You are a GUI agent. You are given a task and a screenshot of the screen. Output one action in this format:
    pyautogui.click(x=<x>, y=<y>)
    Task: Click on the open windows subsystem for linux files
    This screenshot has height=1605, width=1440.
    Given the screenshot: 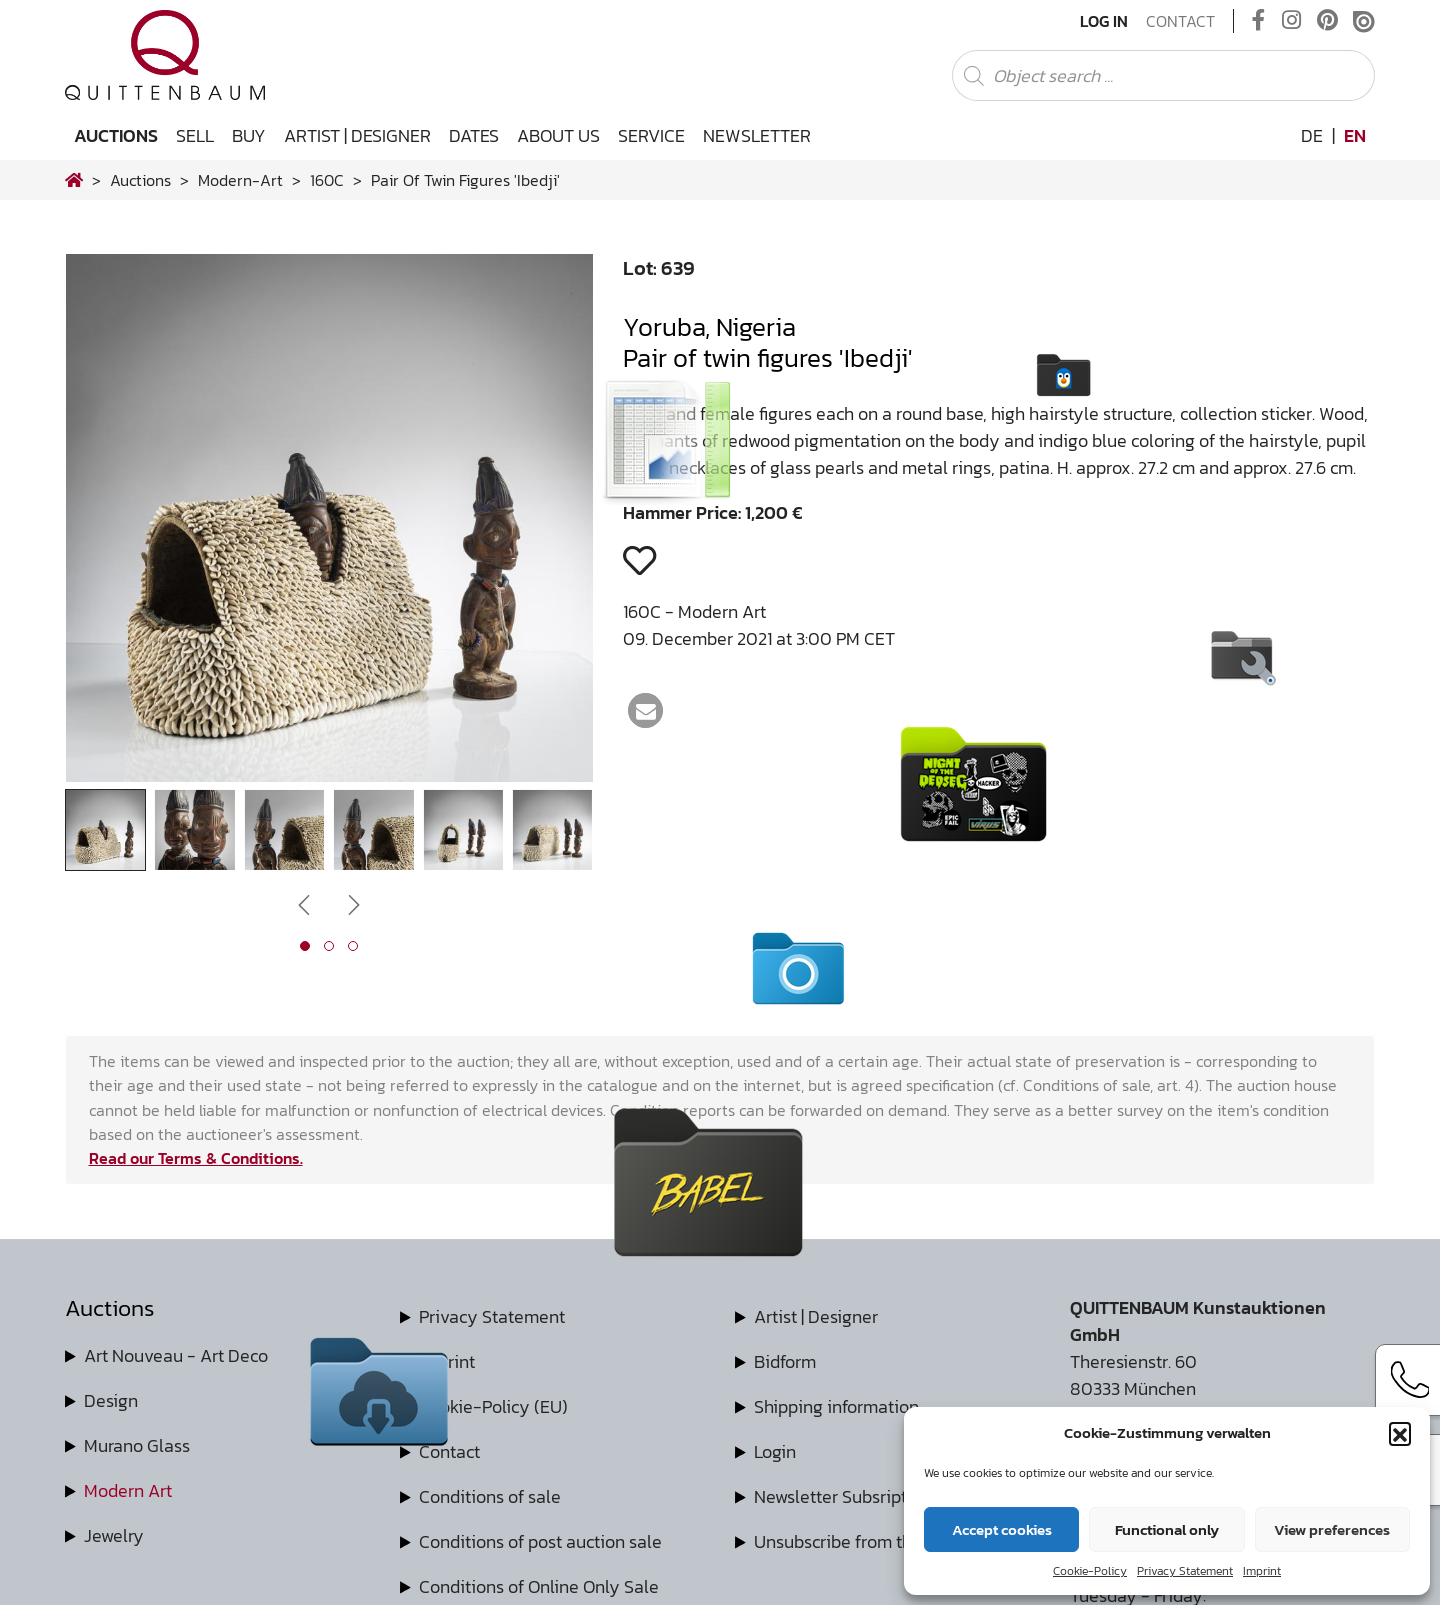 What is the action you would take?
    pyautogui.click(x=1063, y=376)
    